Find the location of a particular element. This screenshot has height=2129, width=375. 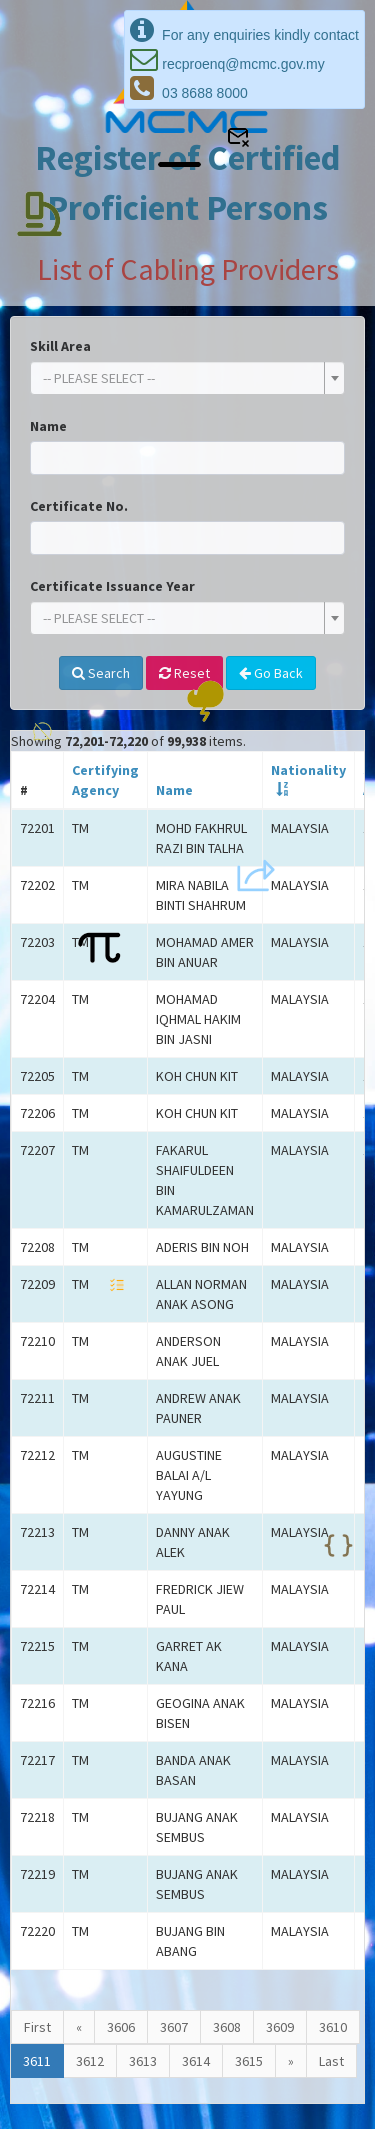

access code or developer settings is located at coordinates (338, 1545).